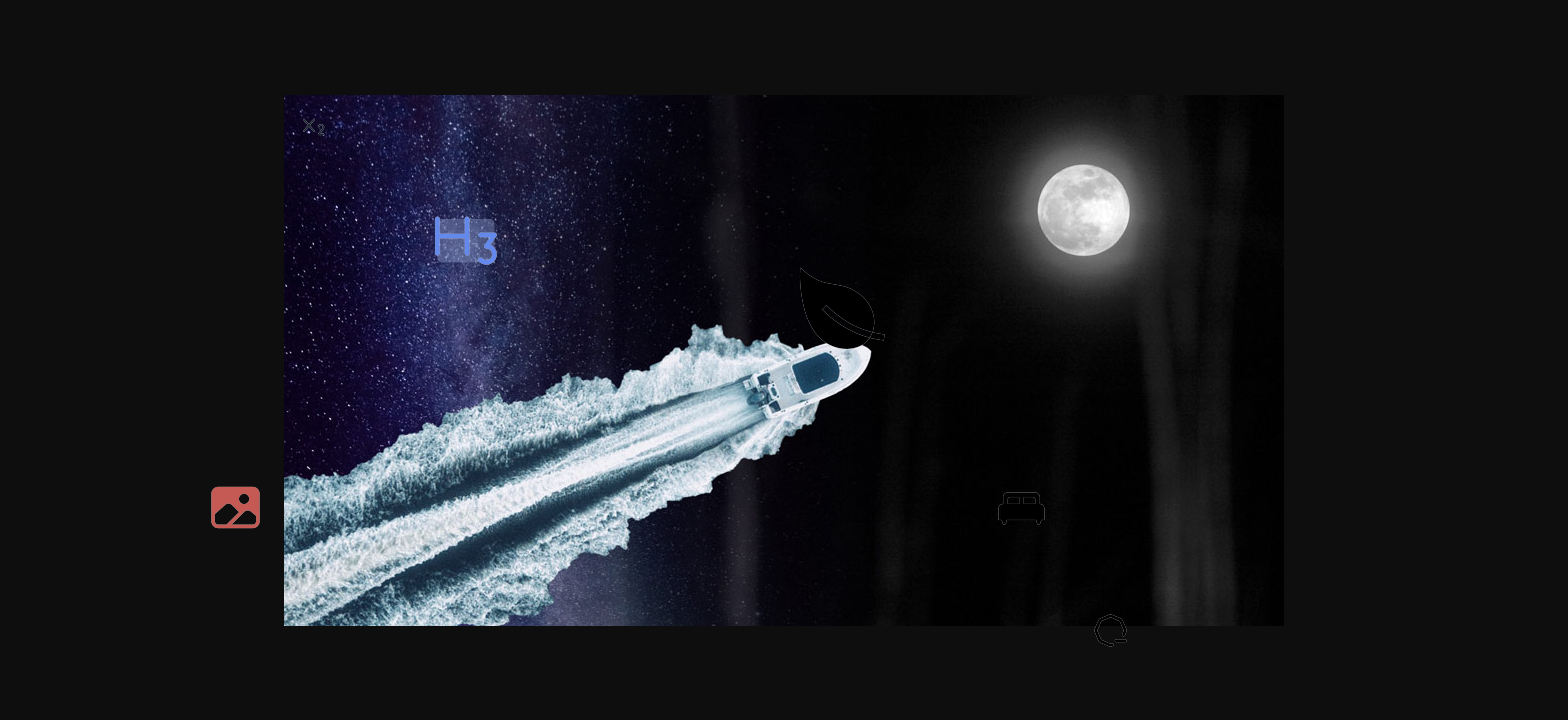  Describe the element at coordinates (312, 126) in the screenshot. I see `format text as subscript` at that location.